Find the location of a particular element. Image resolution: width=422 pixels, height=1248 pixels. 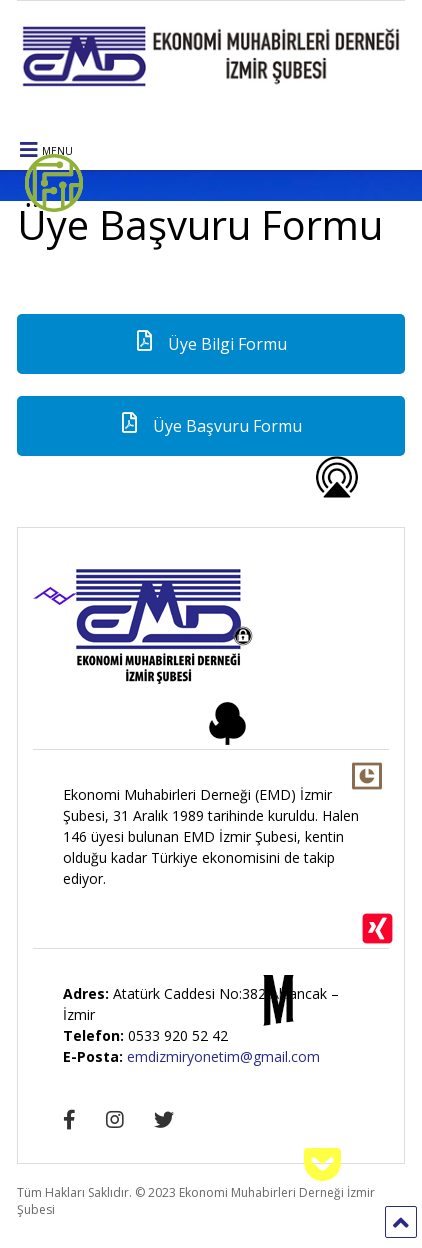

Peak Design brand logo is located at coordinates (55, 596).